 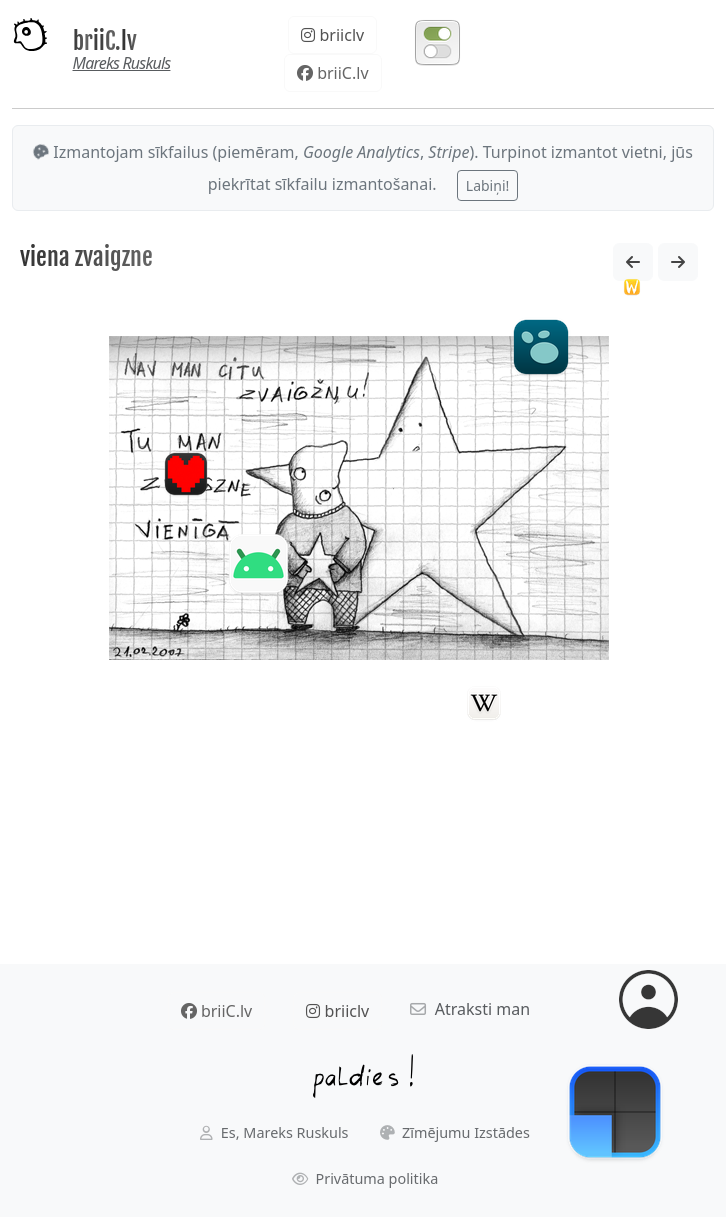 I want to click on open wike wikipedia reader app, so click(x=484, y=703).